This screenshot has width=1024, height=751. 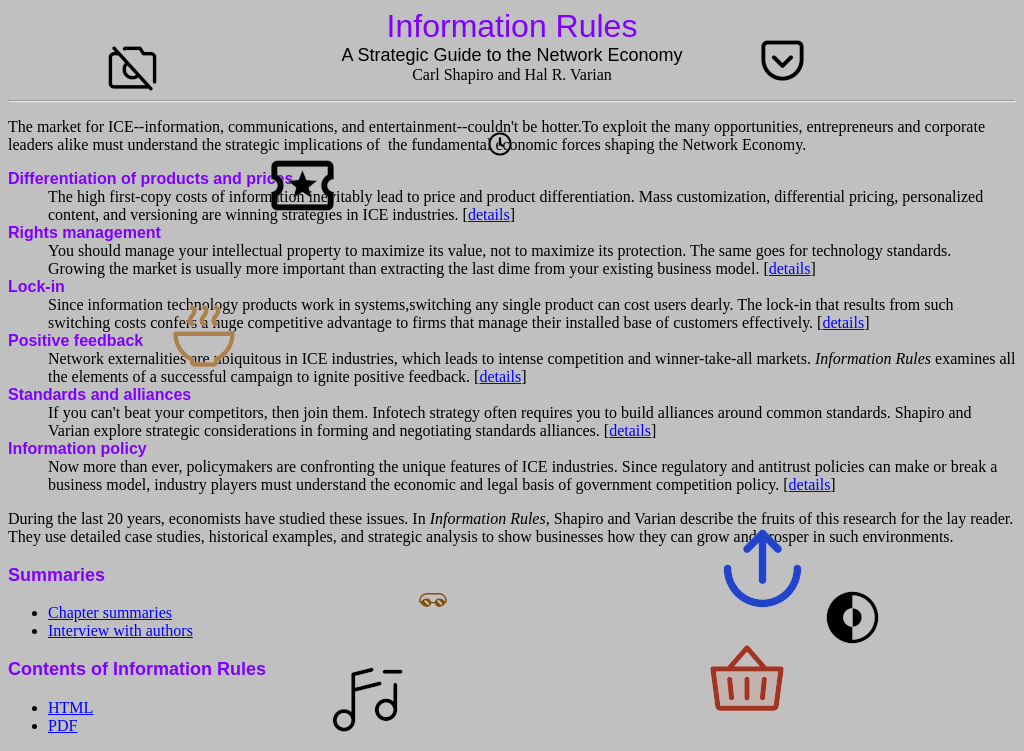 I want to click on upload file or content, so click(x=762, y=568).